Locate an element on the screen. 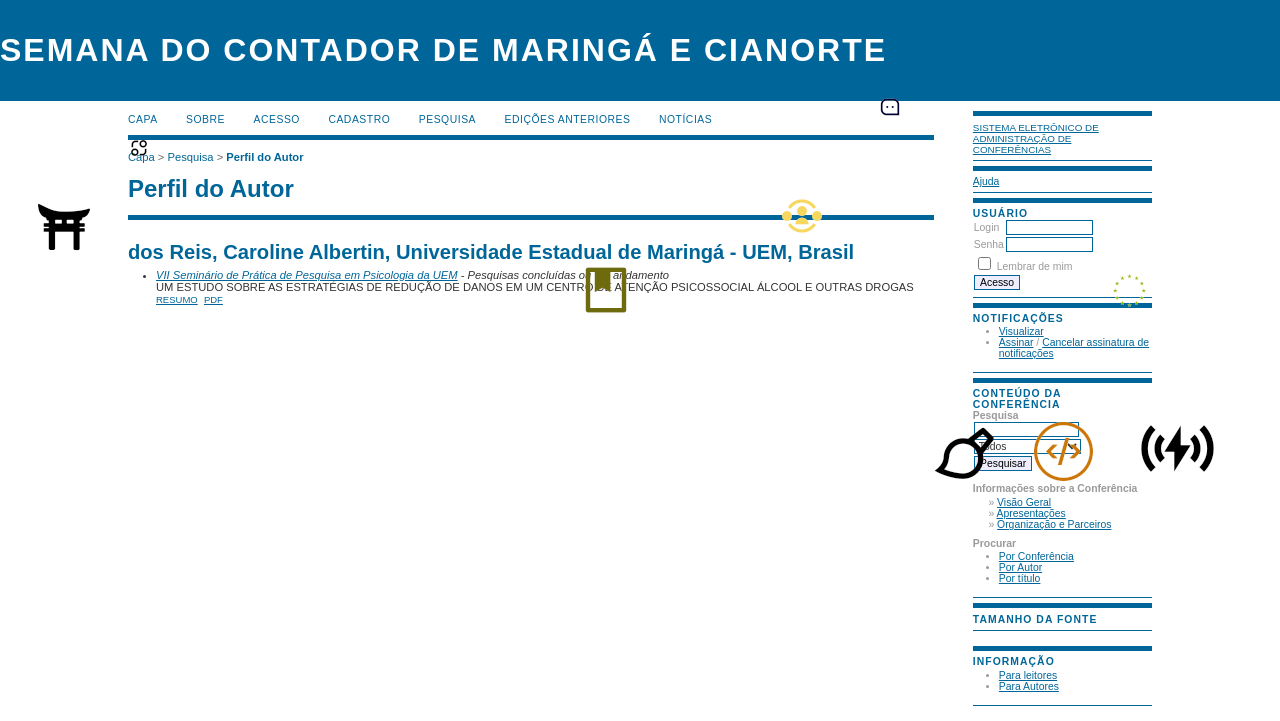 This screenshot has width=1280, height=721. exchange or convert currency is located at coordinates (139, 148).